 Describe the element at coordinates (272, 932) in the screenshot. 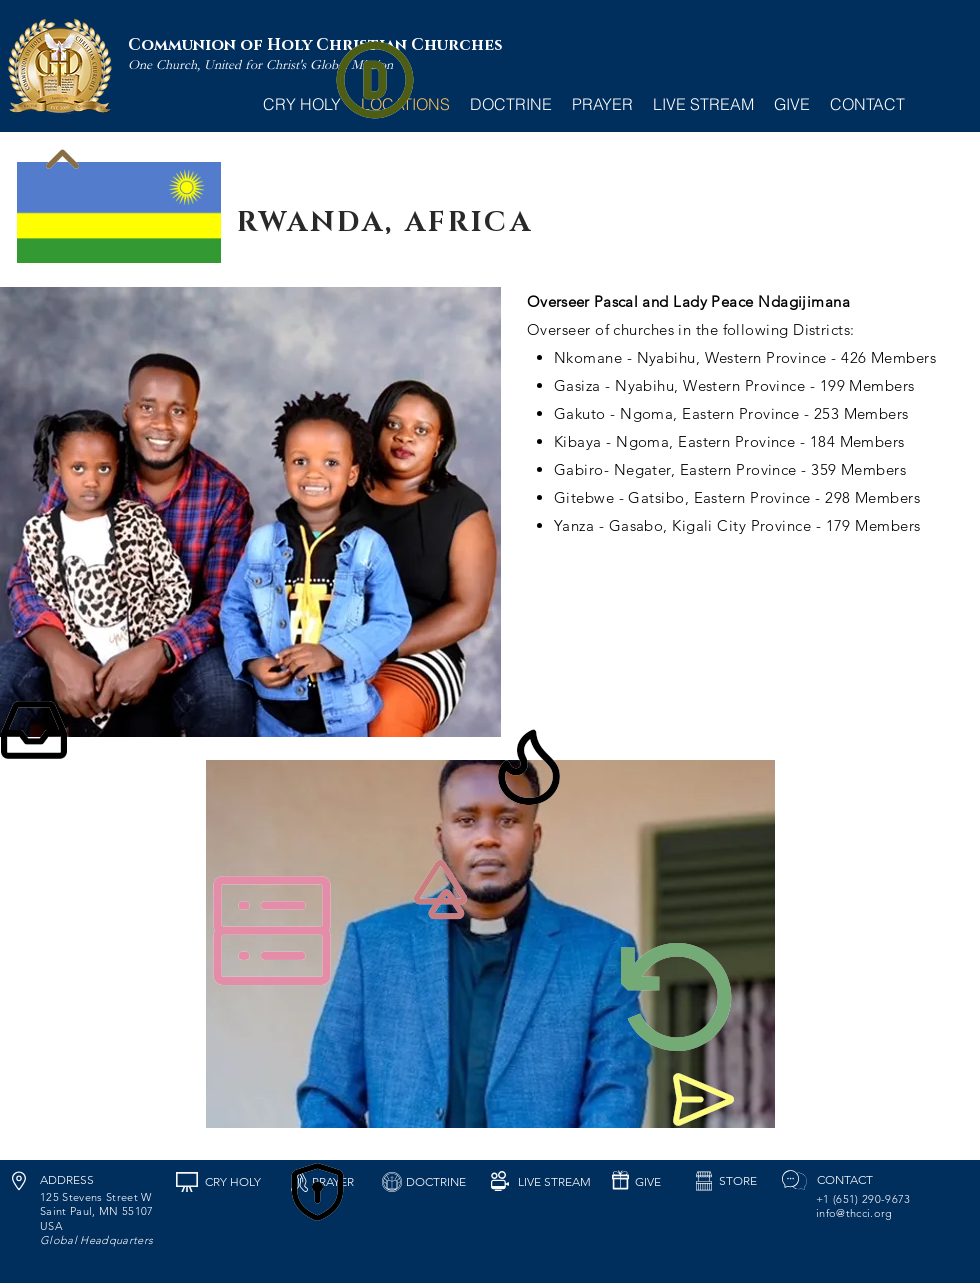

I see `access server settings or management` at that location.